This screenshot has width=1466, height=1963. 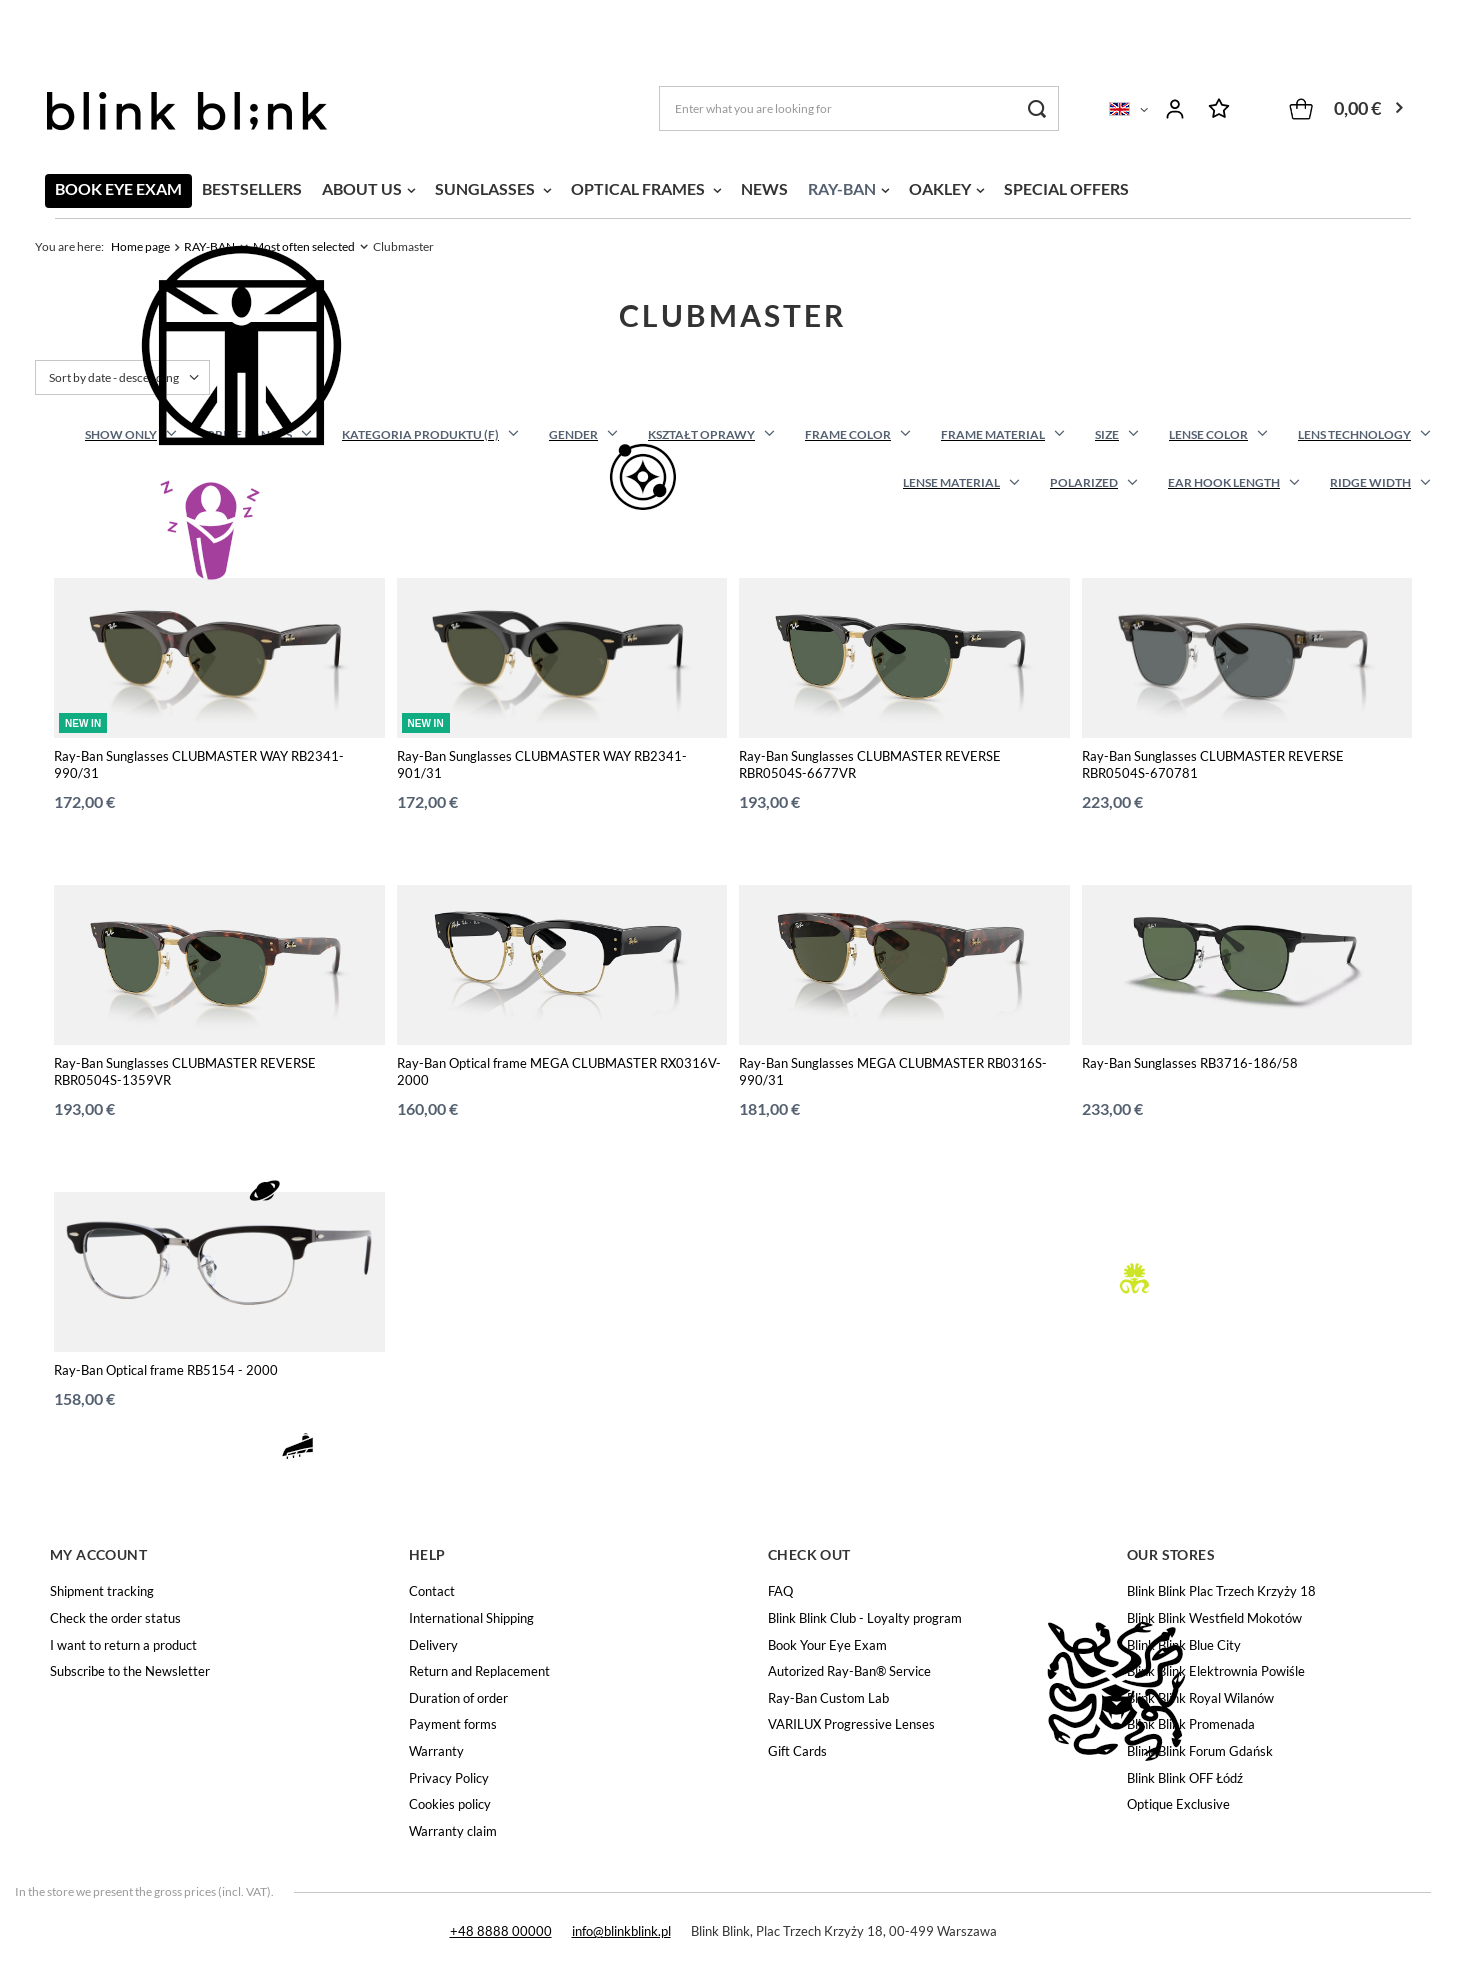 I want to click on select medusa character or monster type, so click(x=1116, y=1691).